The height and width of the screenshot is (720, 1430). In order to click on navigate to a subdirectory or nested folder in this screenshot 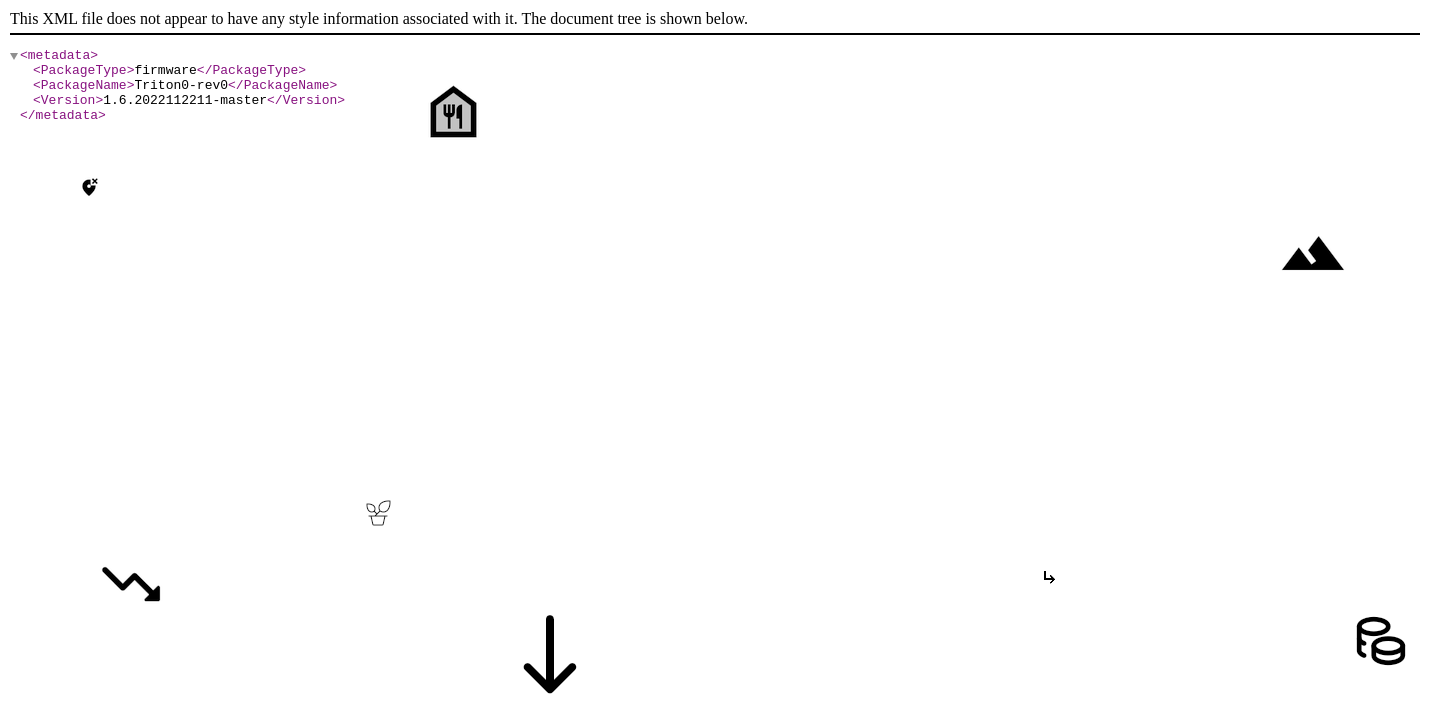, I will do `click(1050, 577)`.